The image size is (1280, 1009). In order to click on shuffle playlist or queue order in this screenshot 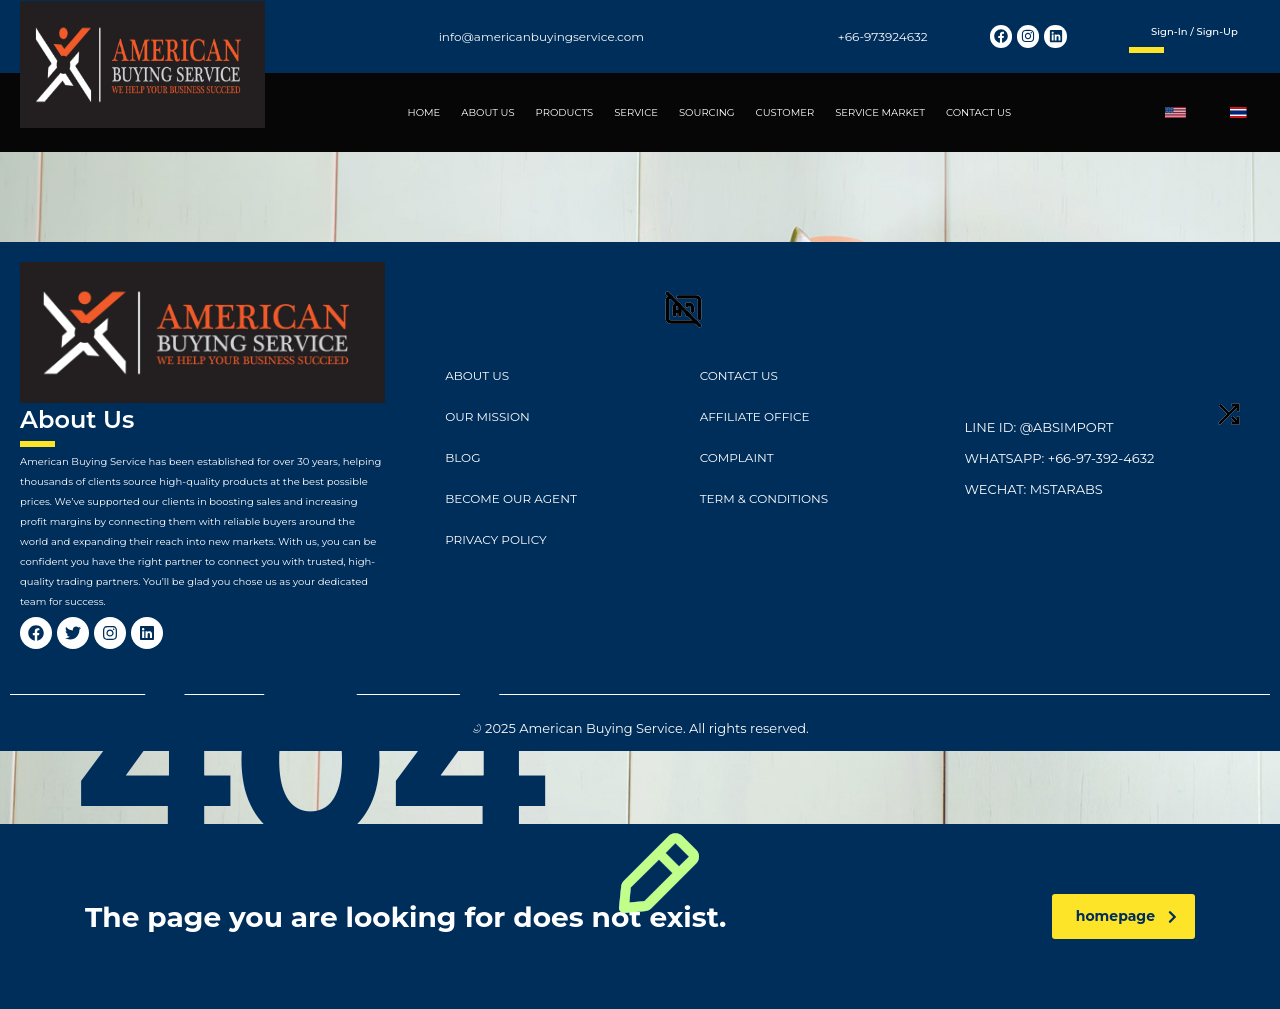, I will do `click(1229, 414)`.